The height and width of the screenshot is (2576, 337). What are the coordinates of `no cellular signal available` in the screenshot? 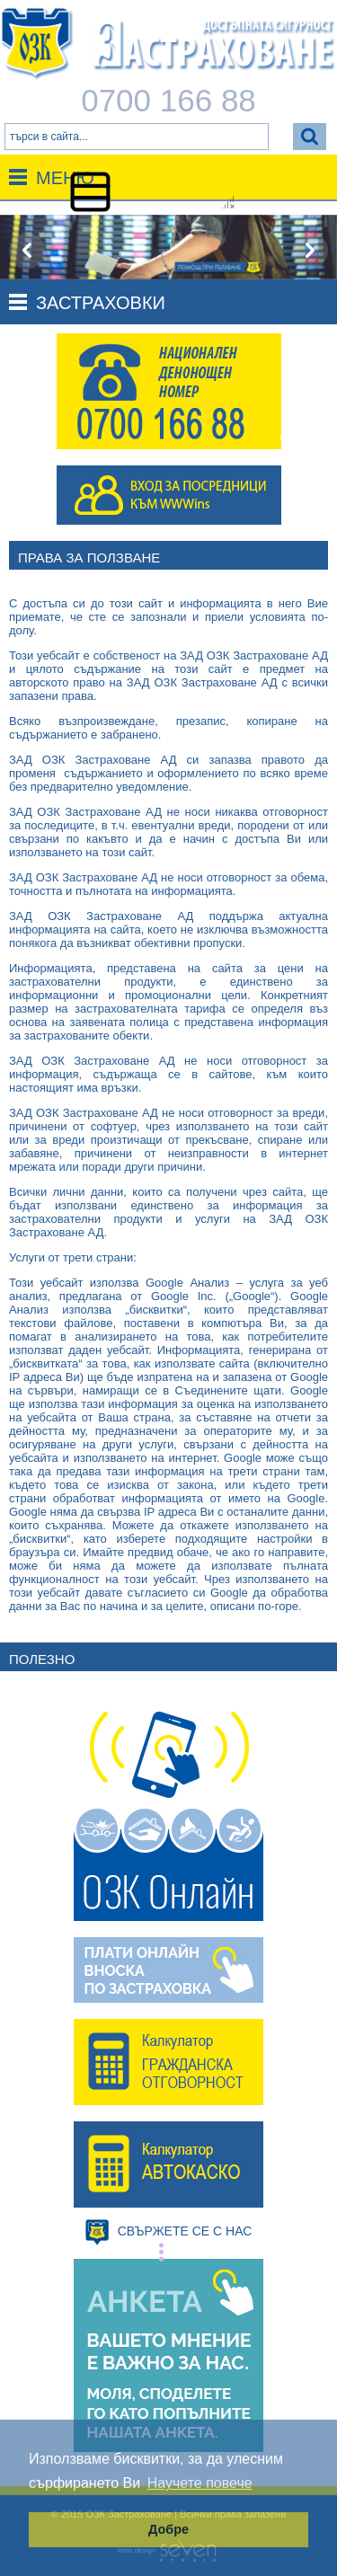 It's located at (228, 203).